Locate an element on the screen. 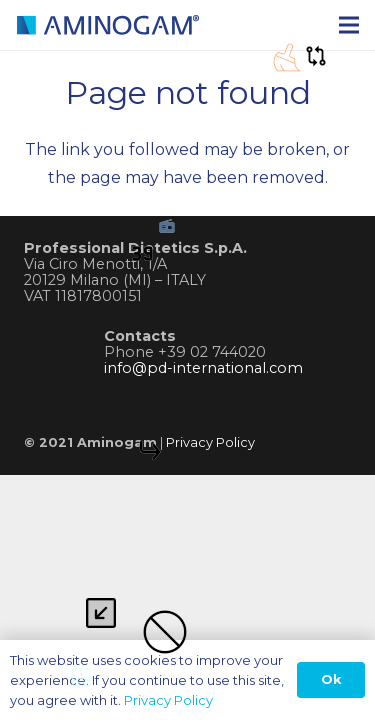 Image resolution: width=375 pixels, height=720 pixels. displays the number 39 as a count or quantity indicator is located at coordinates (142, 253).